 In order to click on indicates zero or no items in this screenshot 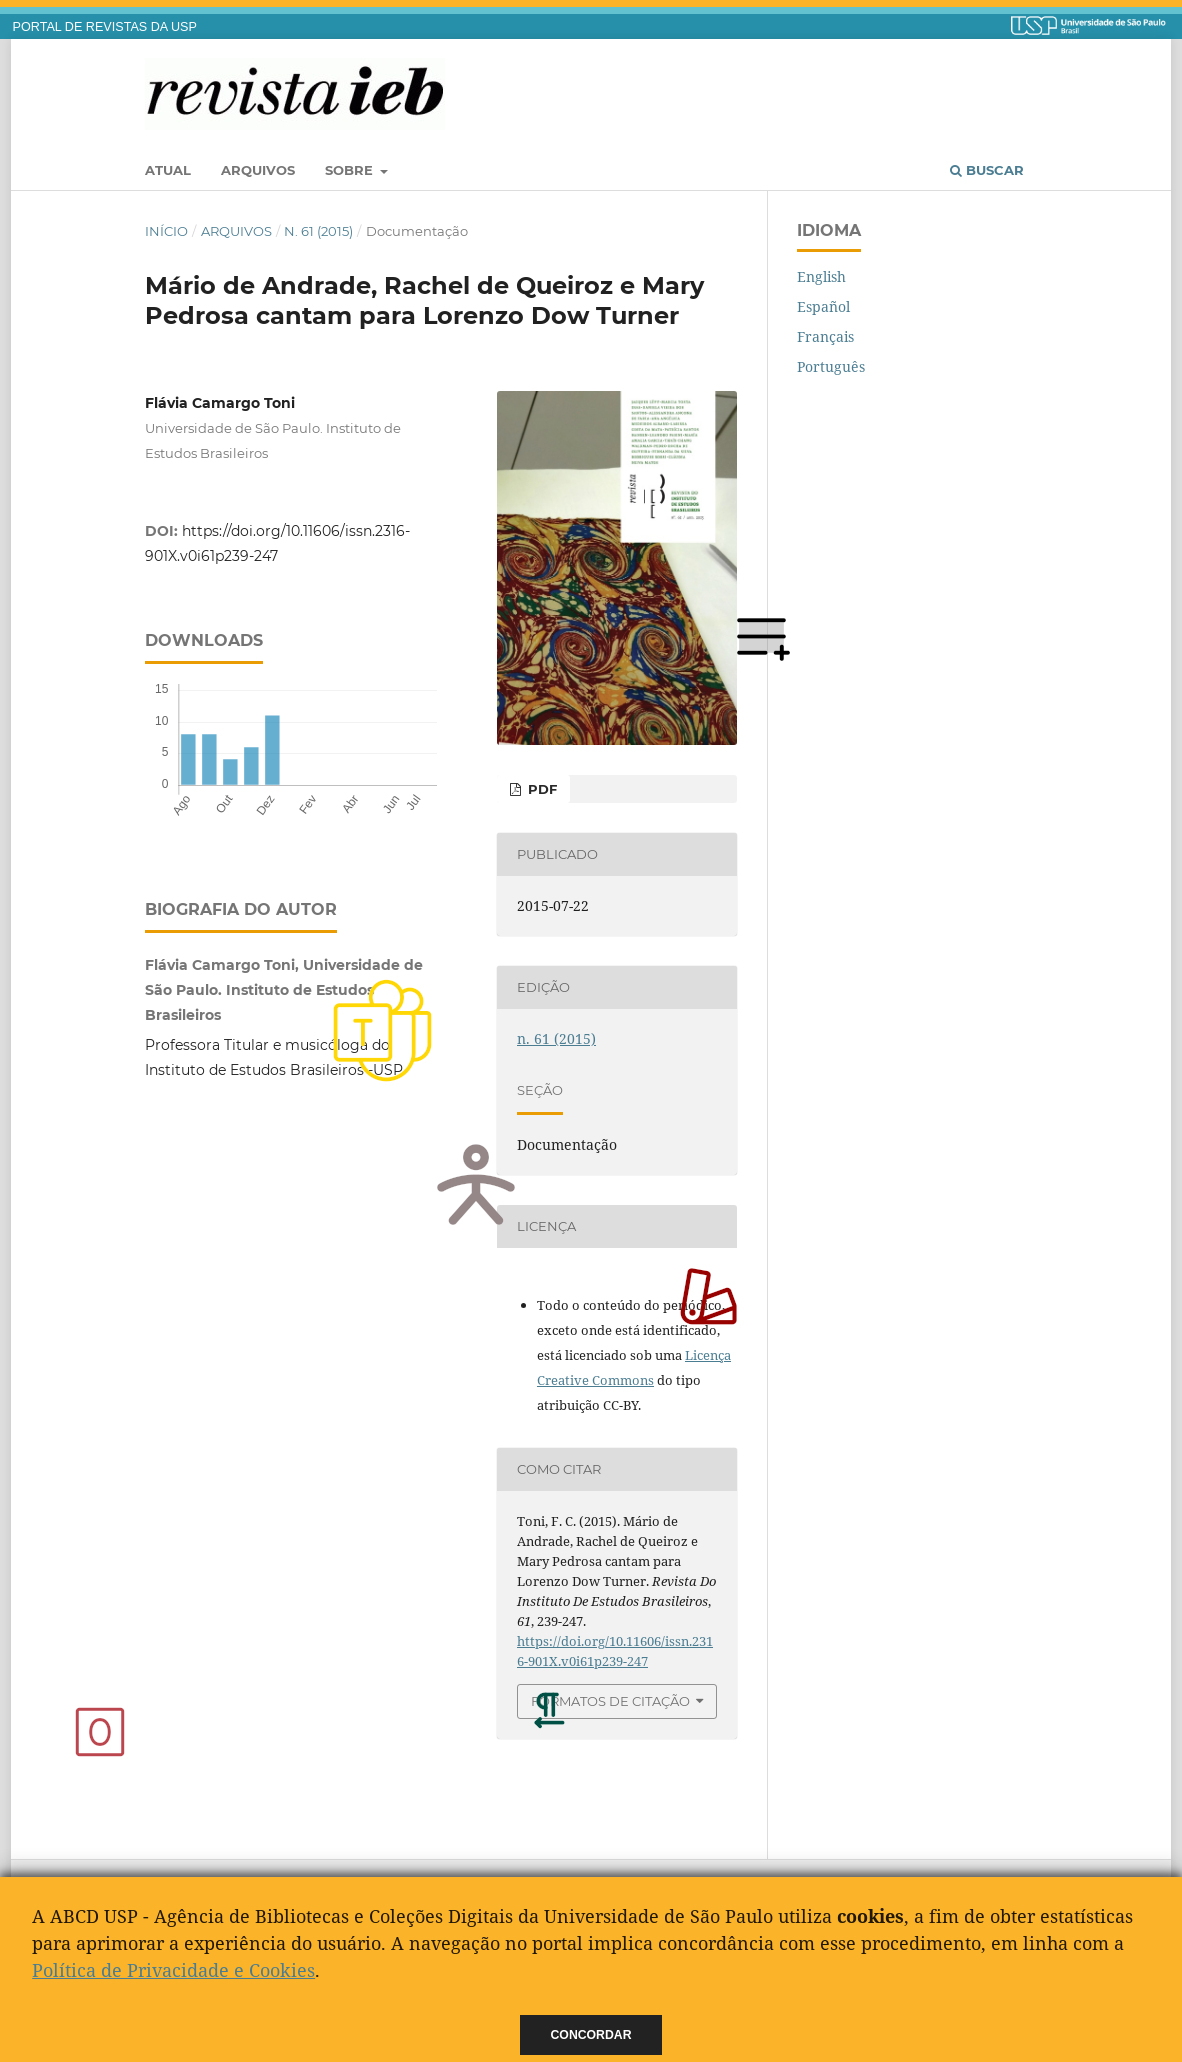, I will do `click(100, 1732)`.